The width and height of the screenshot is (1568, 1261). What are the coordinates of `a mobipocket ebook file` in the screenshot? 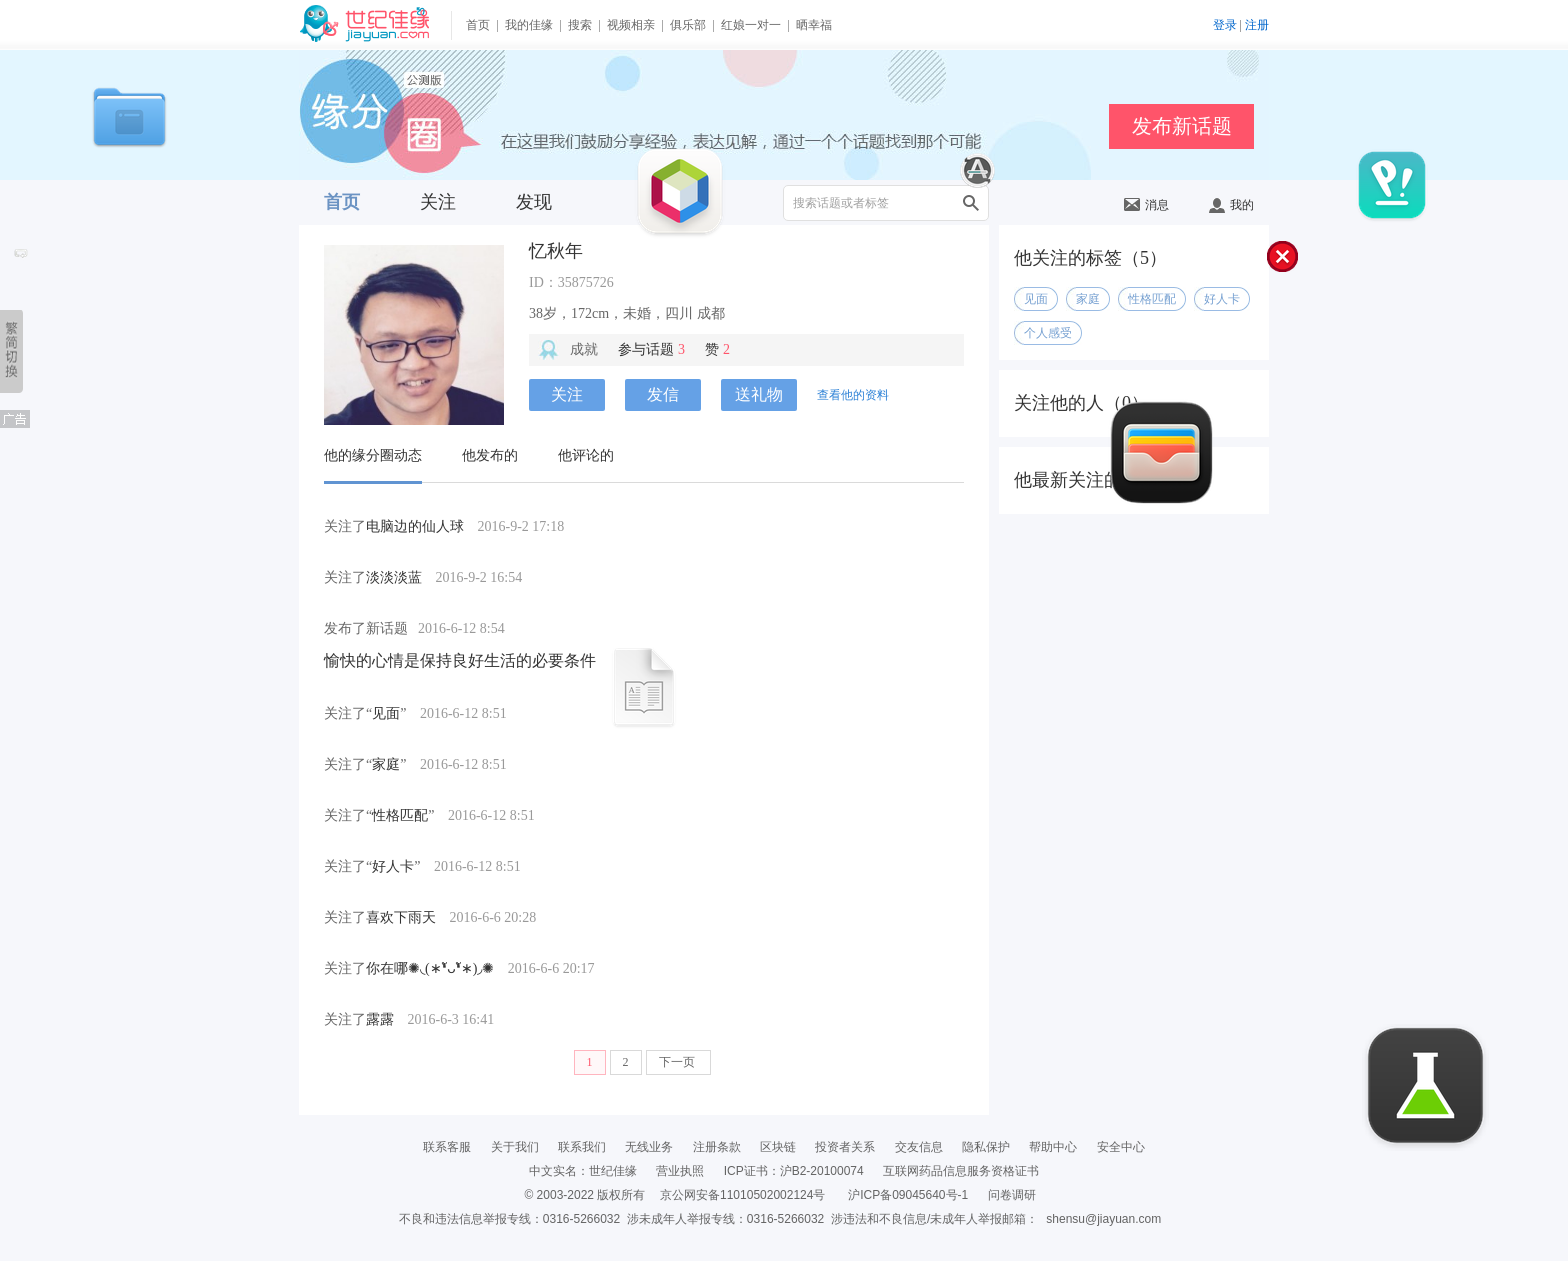 It's located at (644, 688).